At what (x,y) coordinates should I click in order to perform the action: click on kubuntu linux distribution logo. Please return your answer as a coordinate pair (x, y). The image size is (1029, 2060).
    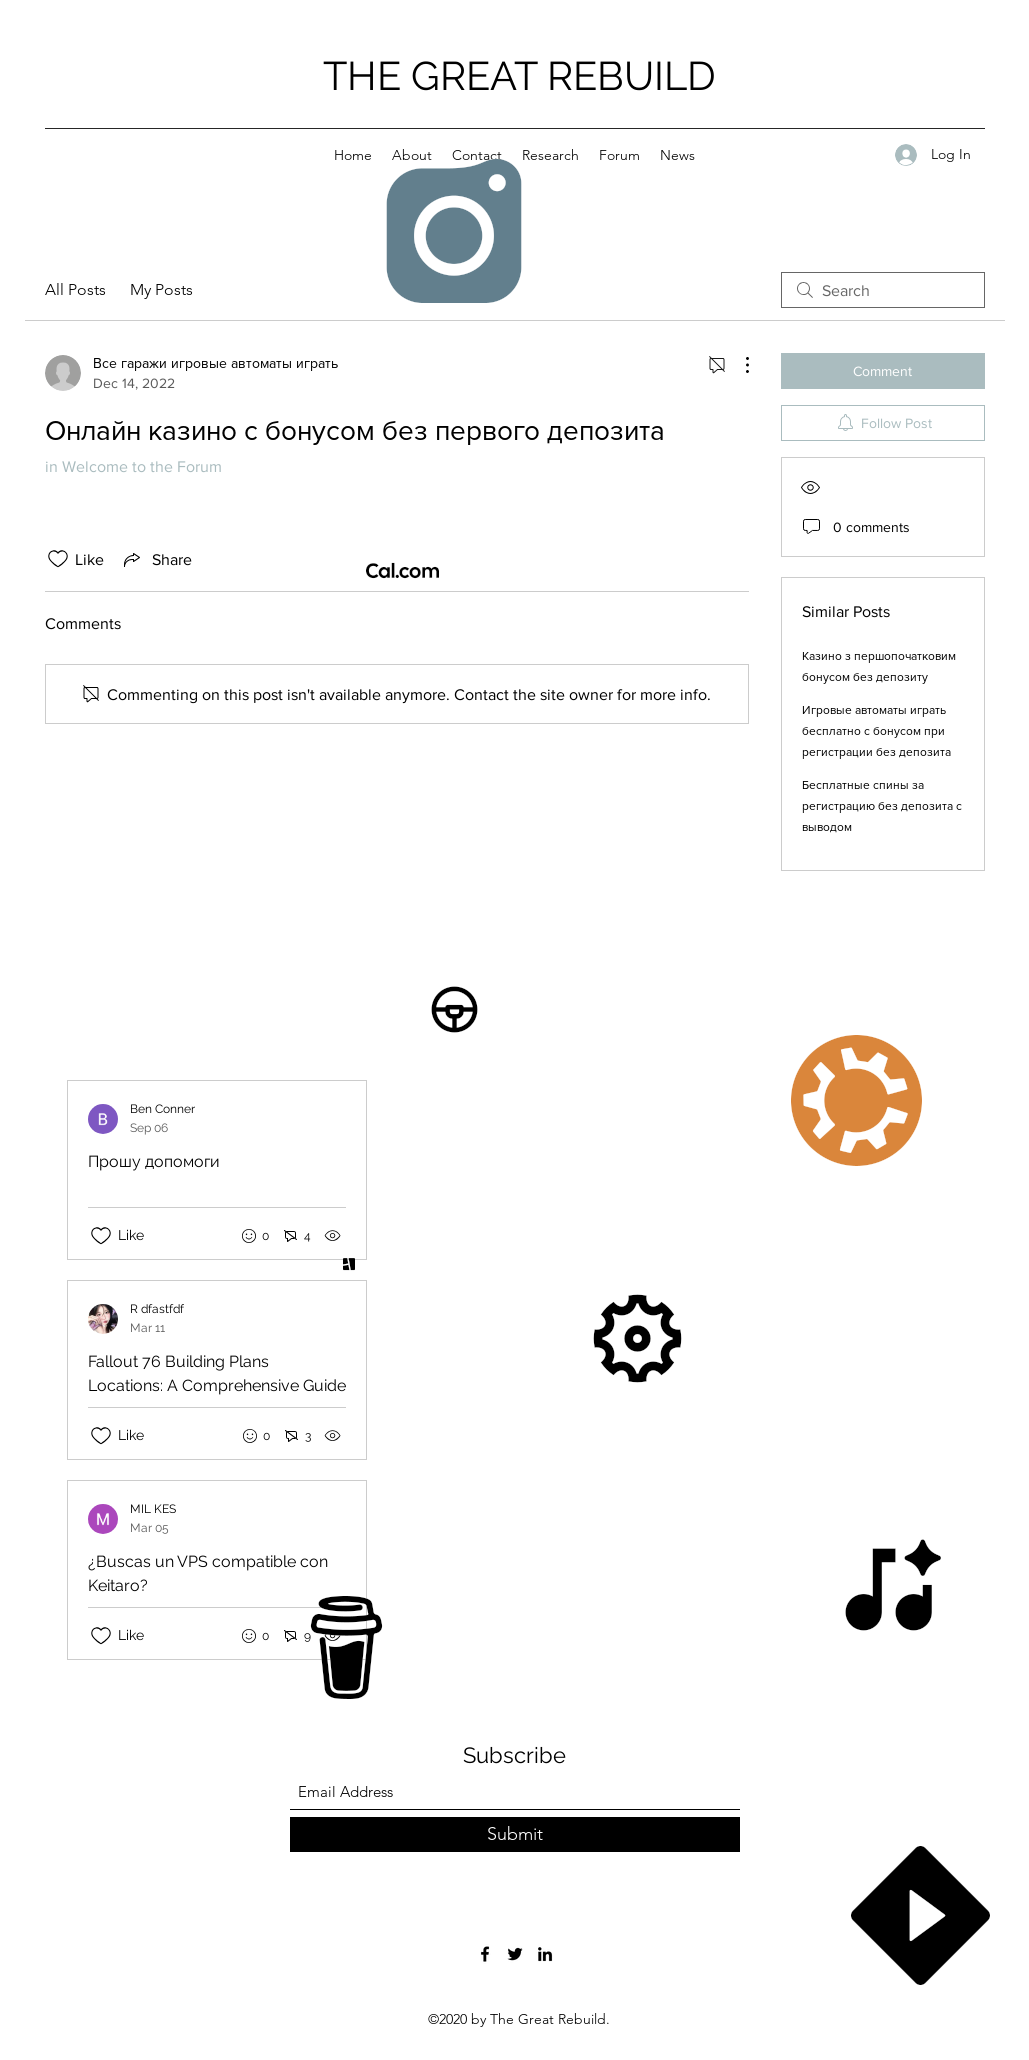
    Looking at the image, I should click on (856, 1100).